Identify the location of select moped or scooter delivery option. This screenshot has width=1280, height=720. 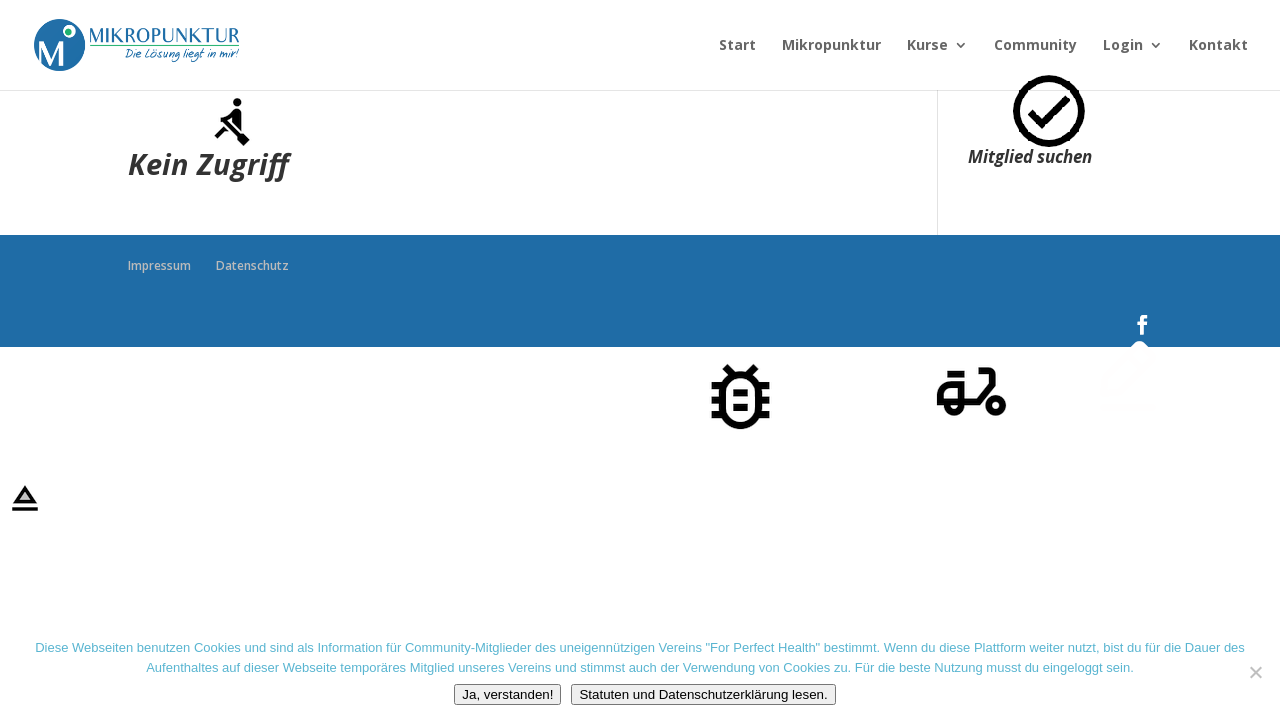
(971, 391).